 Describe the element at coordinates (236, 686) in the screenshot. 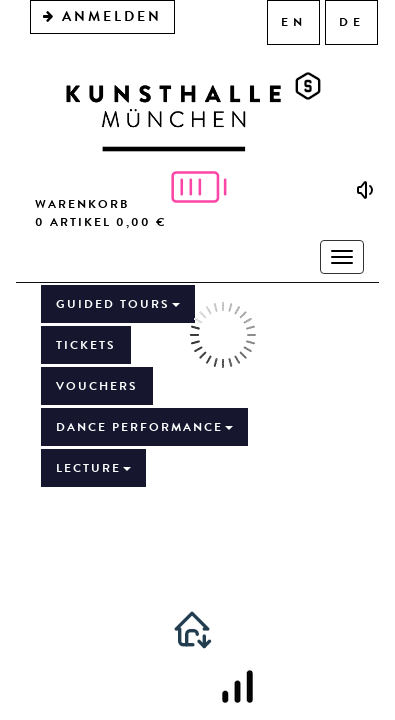

I see `indicates cellular network signal strength` at that location.